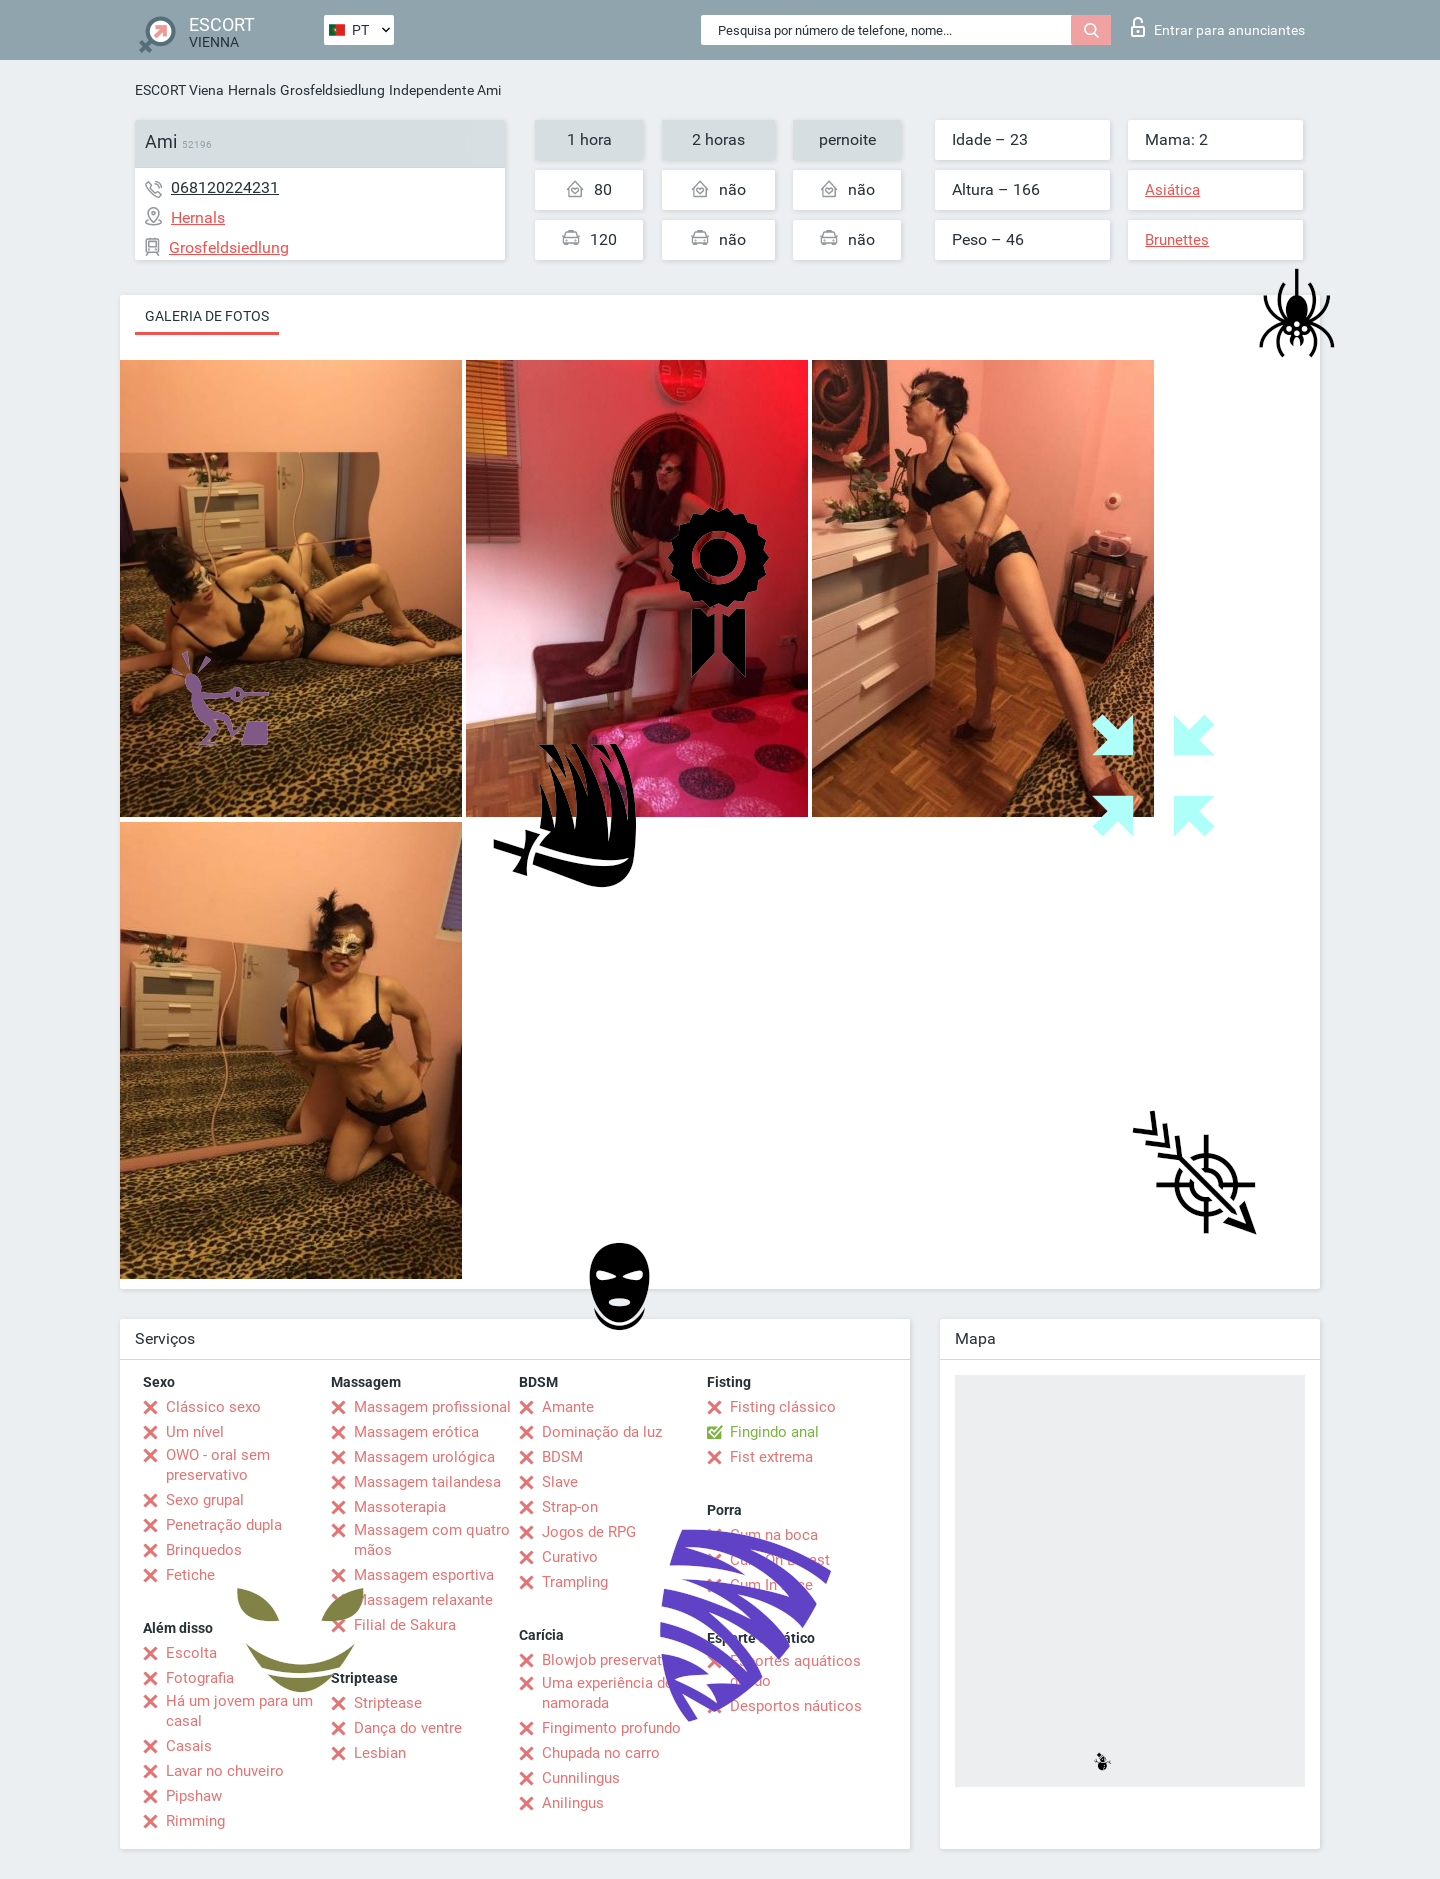 This screenshot has width=1440, height=1879. Describe the element at coordinates (299, 1636) in the screenshot. I see `indicates a mischievous or cunning character trait` at that location.